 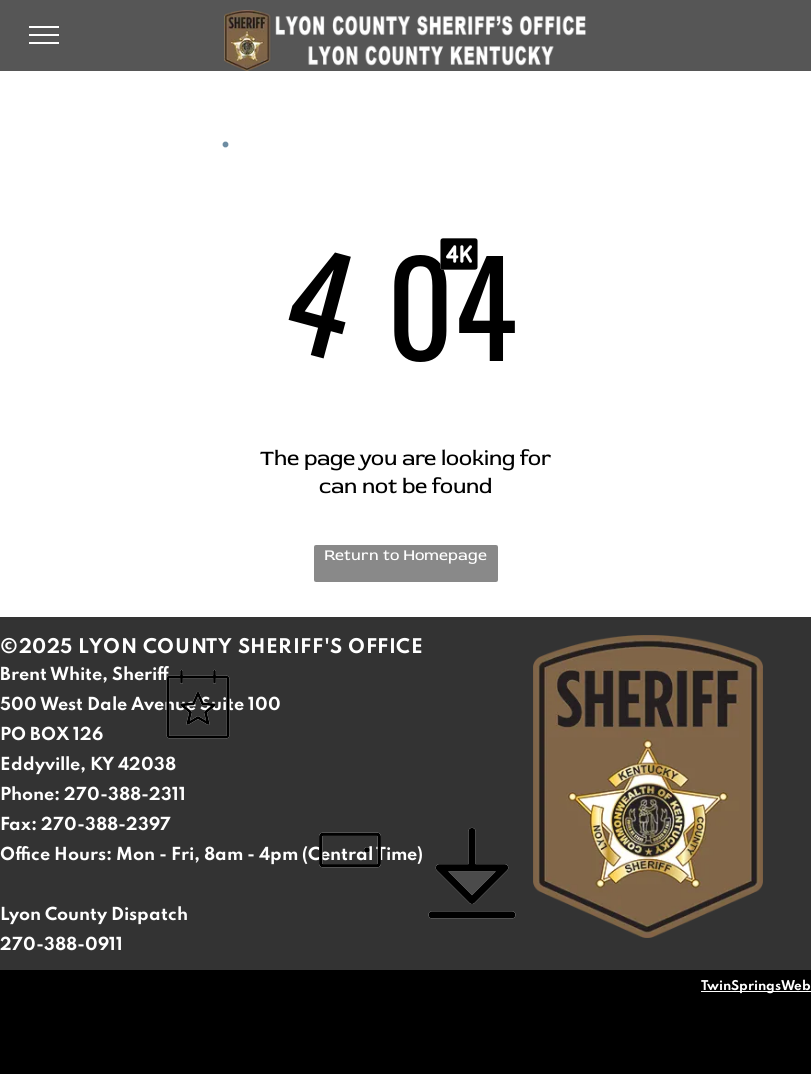 What do you see at coordinates (225, 144) in the screenshot?
I see `indicates an unread notification or new item` at bounding box center [225, 144].